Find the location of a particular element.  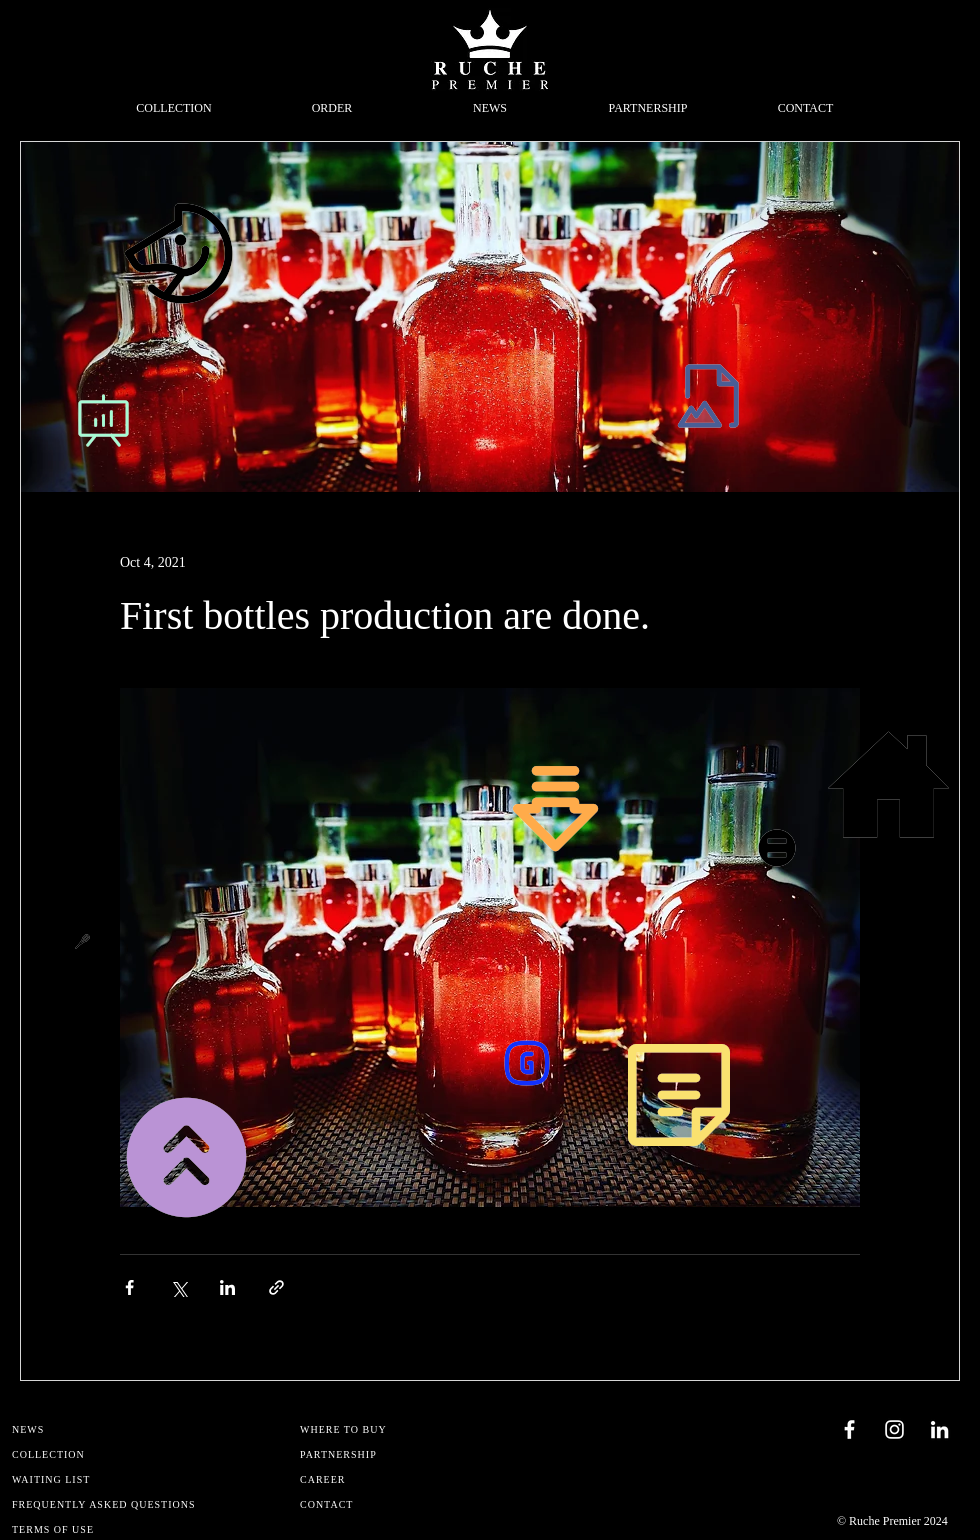

set a conditional breakpoint in the debugger is located at coordinates (777, 848).